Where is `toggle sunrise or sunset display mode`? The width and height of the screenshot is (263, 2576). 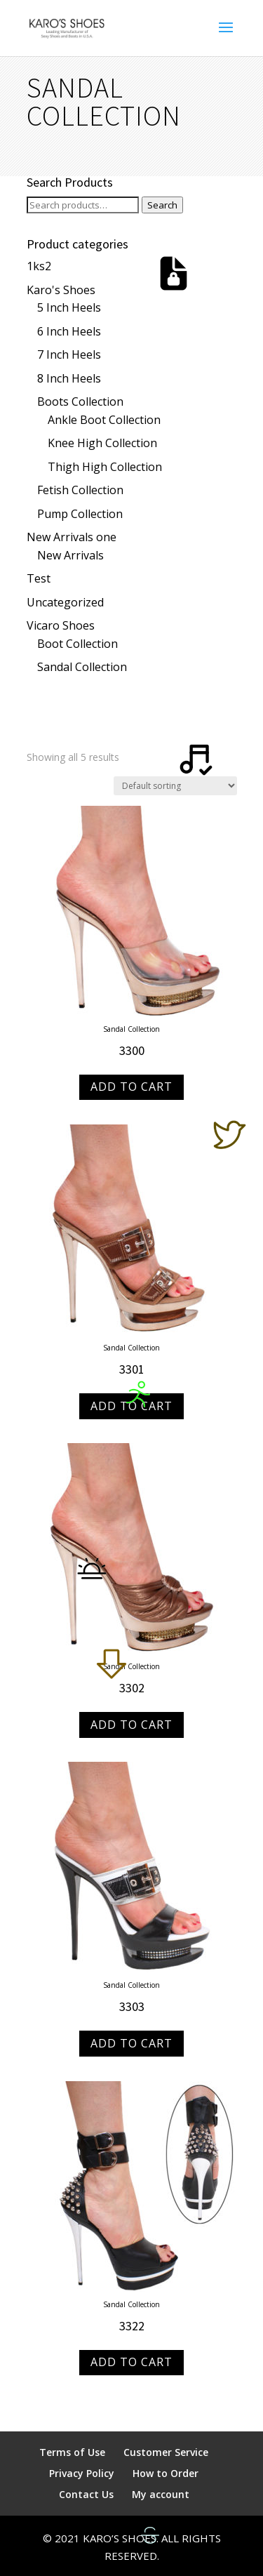 toggle sunrise or sunset display mode is located at coordinates (92, 1569).